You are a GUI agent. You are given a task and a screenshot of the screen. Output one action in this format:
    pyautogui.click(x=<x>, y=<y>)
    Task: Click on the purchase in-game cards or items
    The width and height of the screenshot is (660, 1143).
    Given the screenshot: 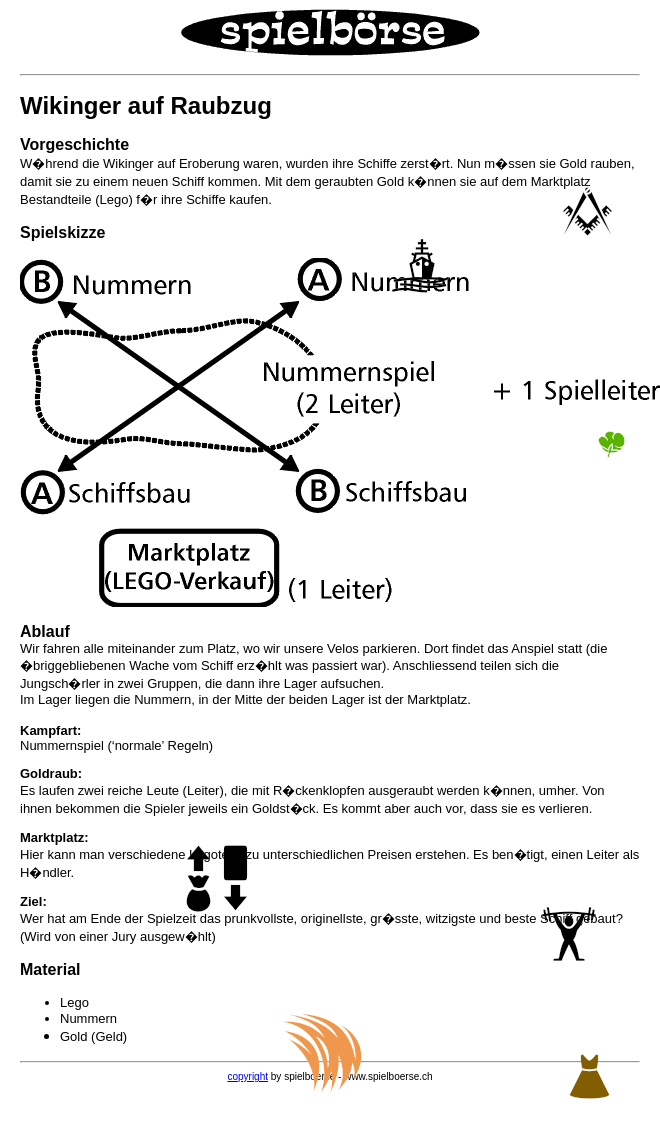 What is the action you would take?
    pyautogui.click(x=217, y=878)
    